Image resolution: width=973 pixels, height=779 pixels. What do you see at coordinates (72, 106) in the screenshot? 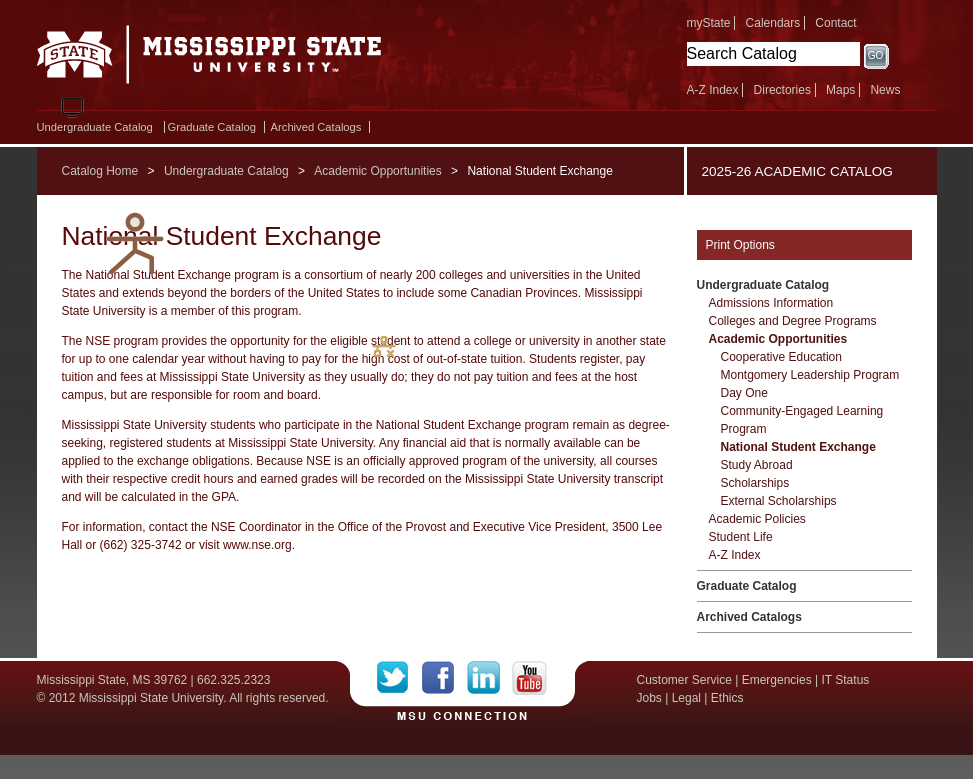
I see `switch to desktop or monitor display` at bounding box center [72, 106].